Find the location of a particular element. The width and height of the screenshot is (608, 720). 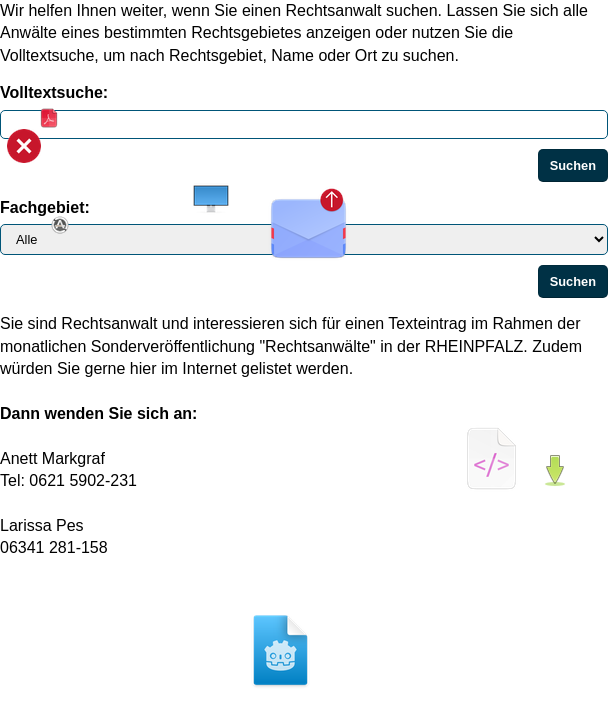

send an email or message is located at coordinates (308, 228).